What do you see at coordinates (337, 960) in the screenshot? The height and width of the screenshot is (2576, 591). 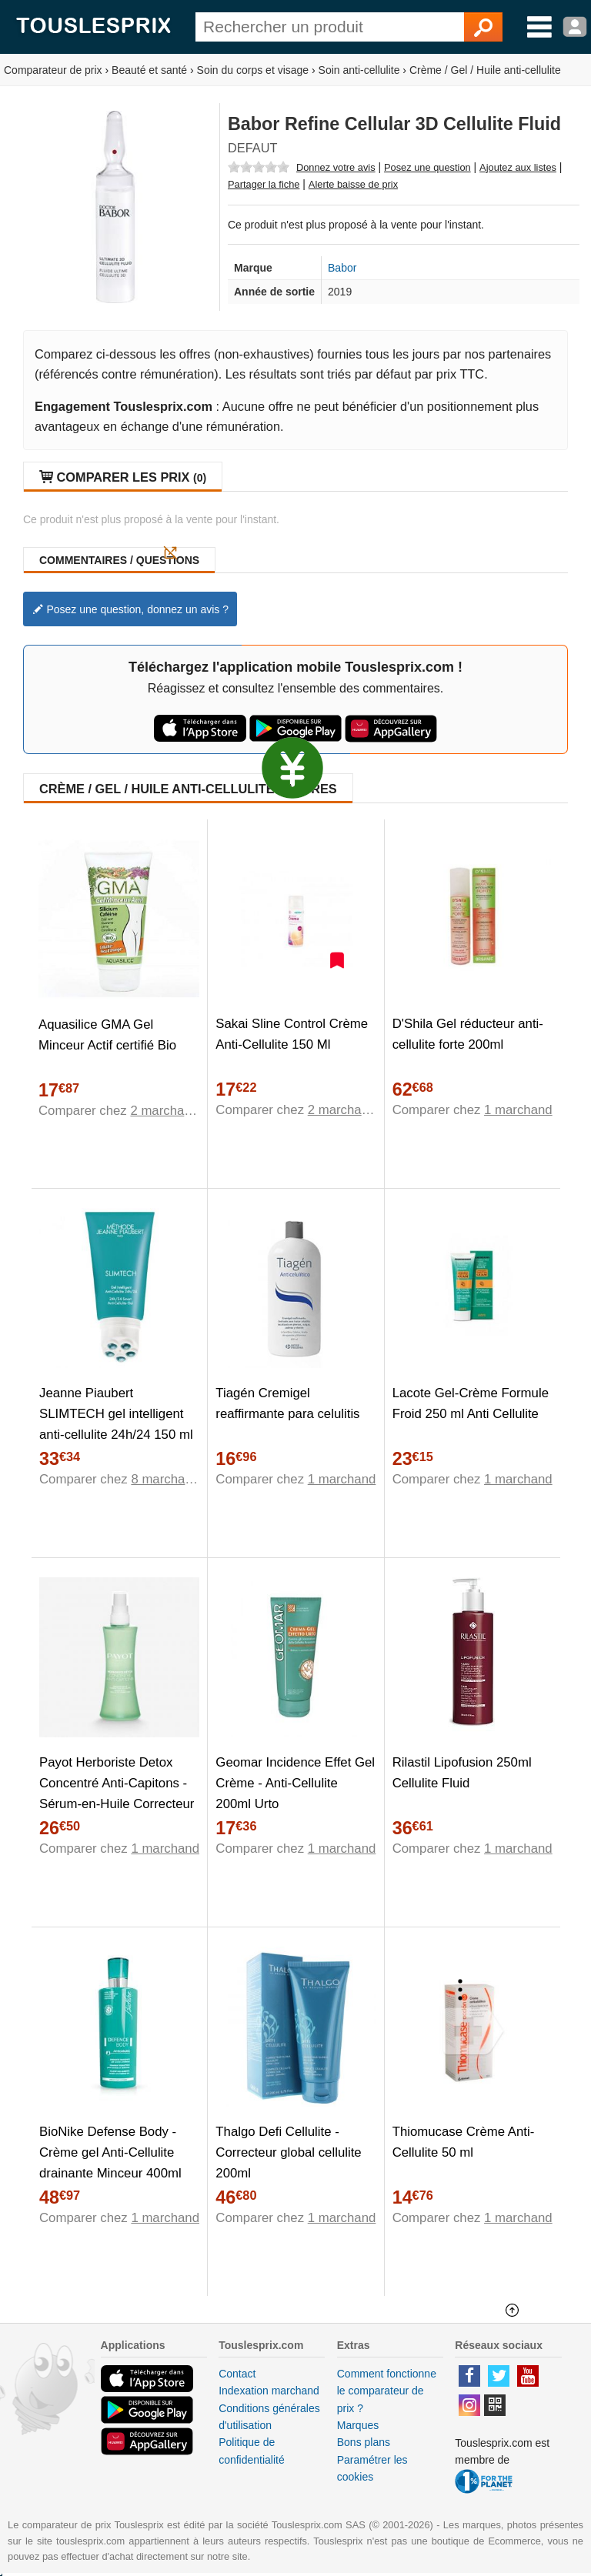 I see `save this item to your bookmarks` at bounding box center [337, 960].